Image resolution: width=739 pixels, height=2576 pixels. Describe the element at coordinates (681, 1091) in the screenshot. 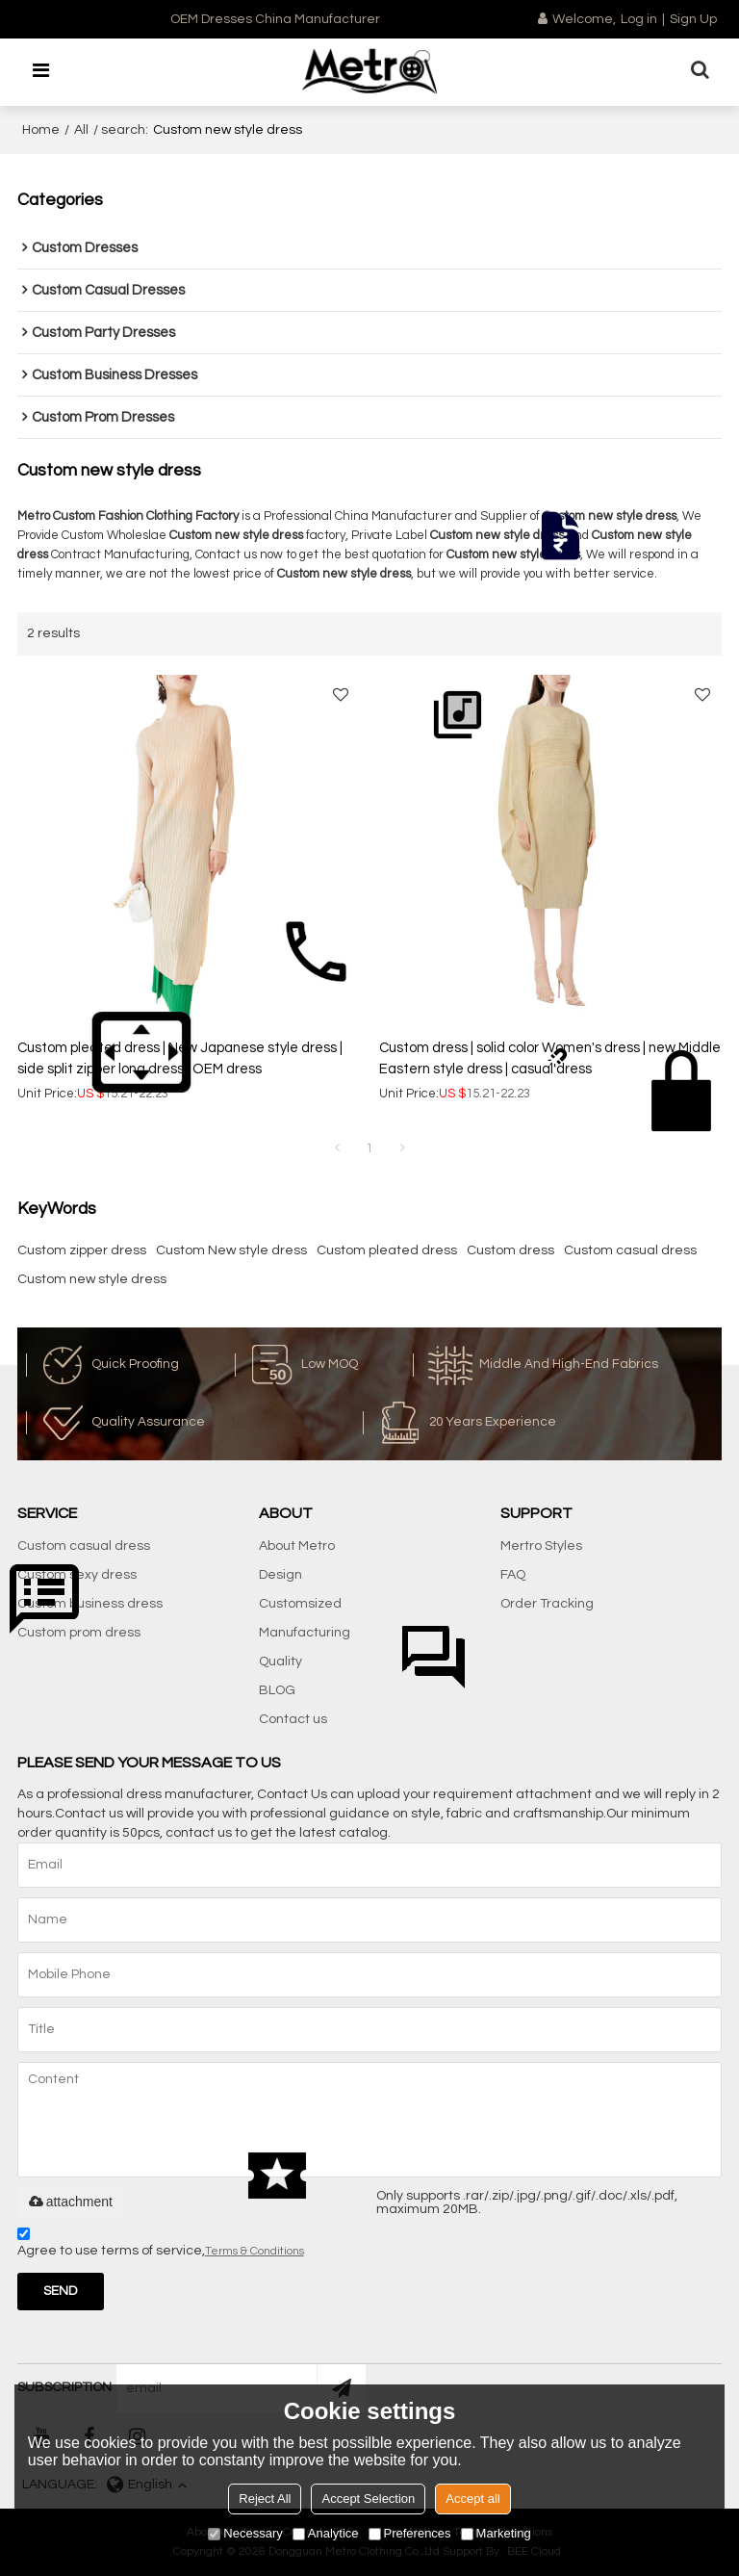

I see `indicates a locked or secured item` at that location.